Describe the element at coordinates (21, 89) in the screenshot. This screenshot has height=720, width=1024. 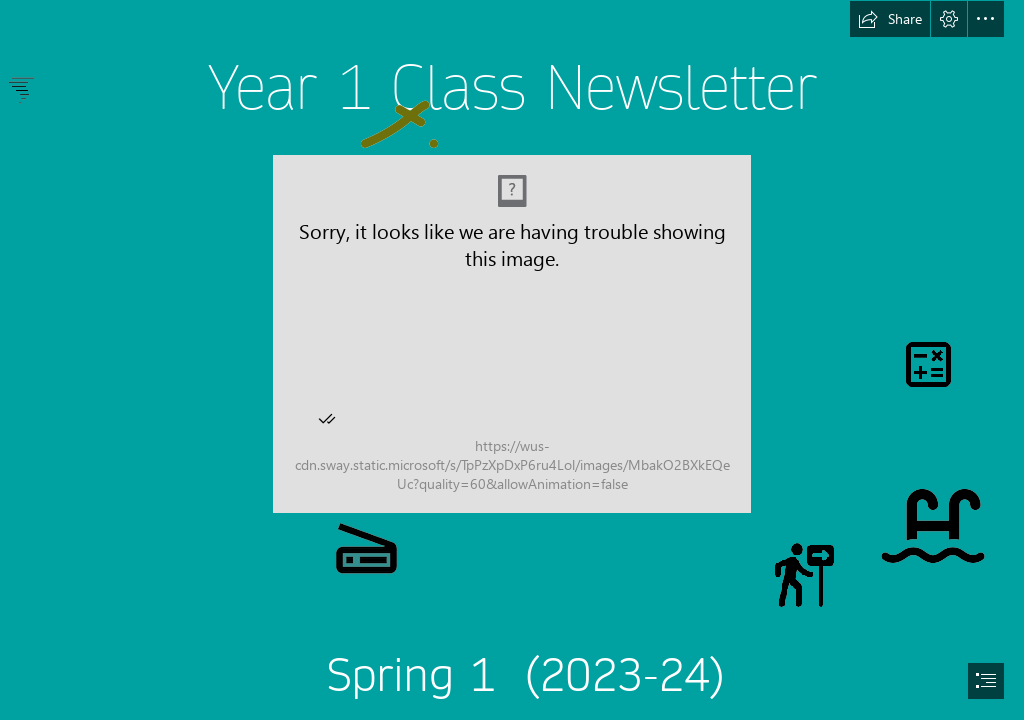
I see `indicates severe weather alert or tornado warning` at that location.